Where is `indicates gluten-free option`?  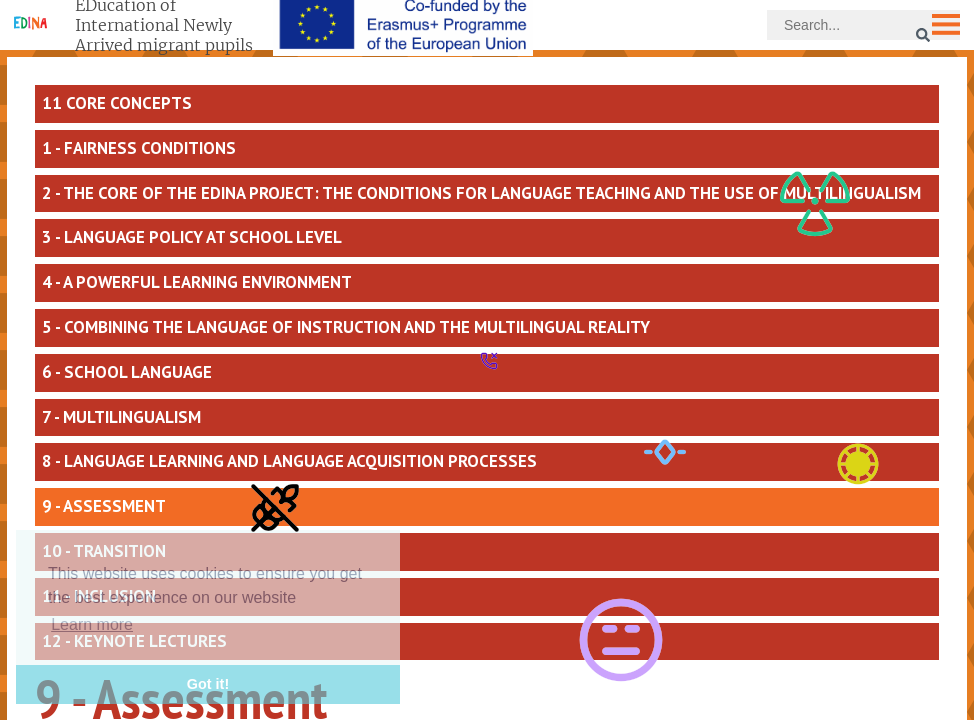 indicates gluten-free option is located at coordinates (275, 508).